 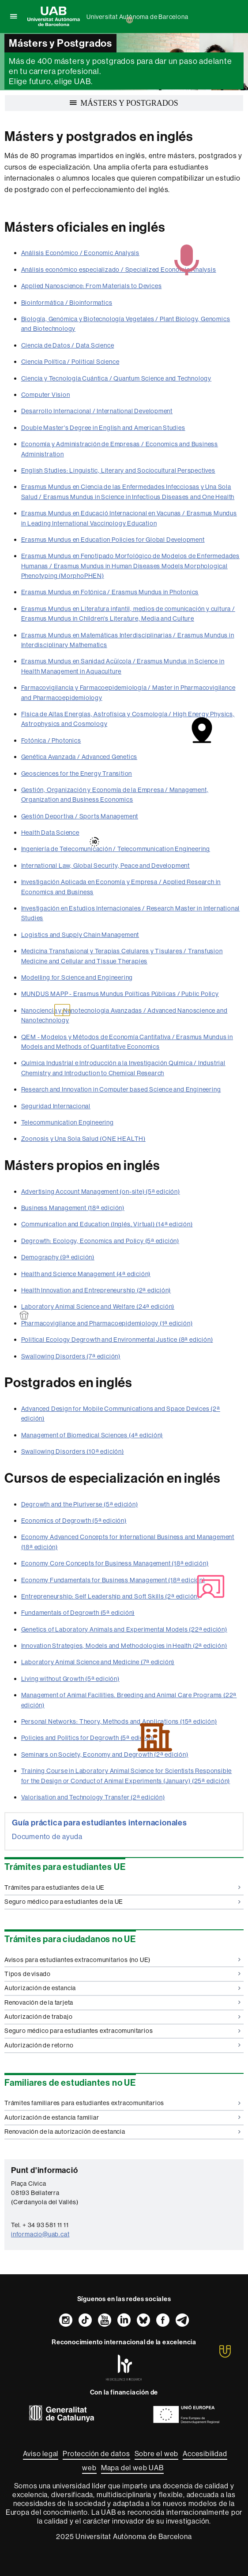 What do you see at coordinates (129, 20) in the screenshot?
I see `access global or web-related settings` at bounding box center [129, 20].